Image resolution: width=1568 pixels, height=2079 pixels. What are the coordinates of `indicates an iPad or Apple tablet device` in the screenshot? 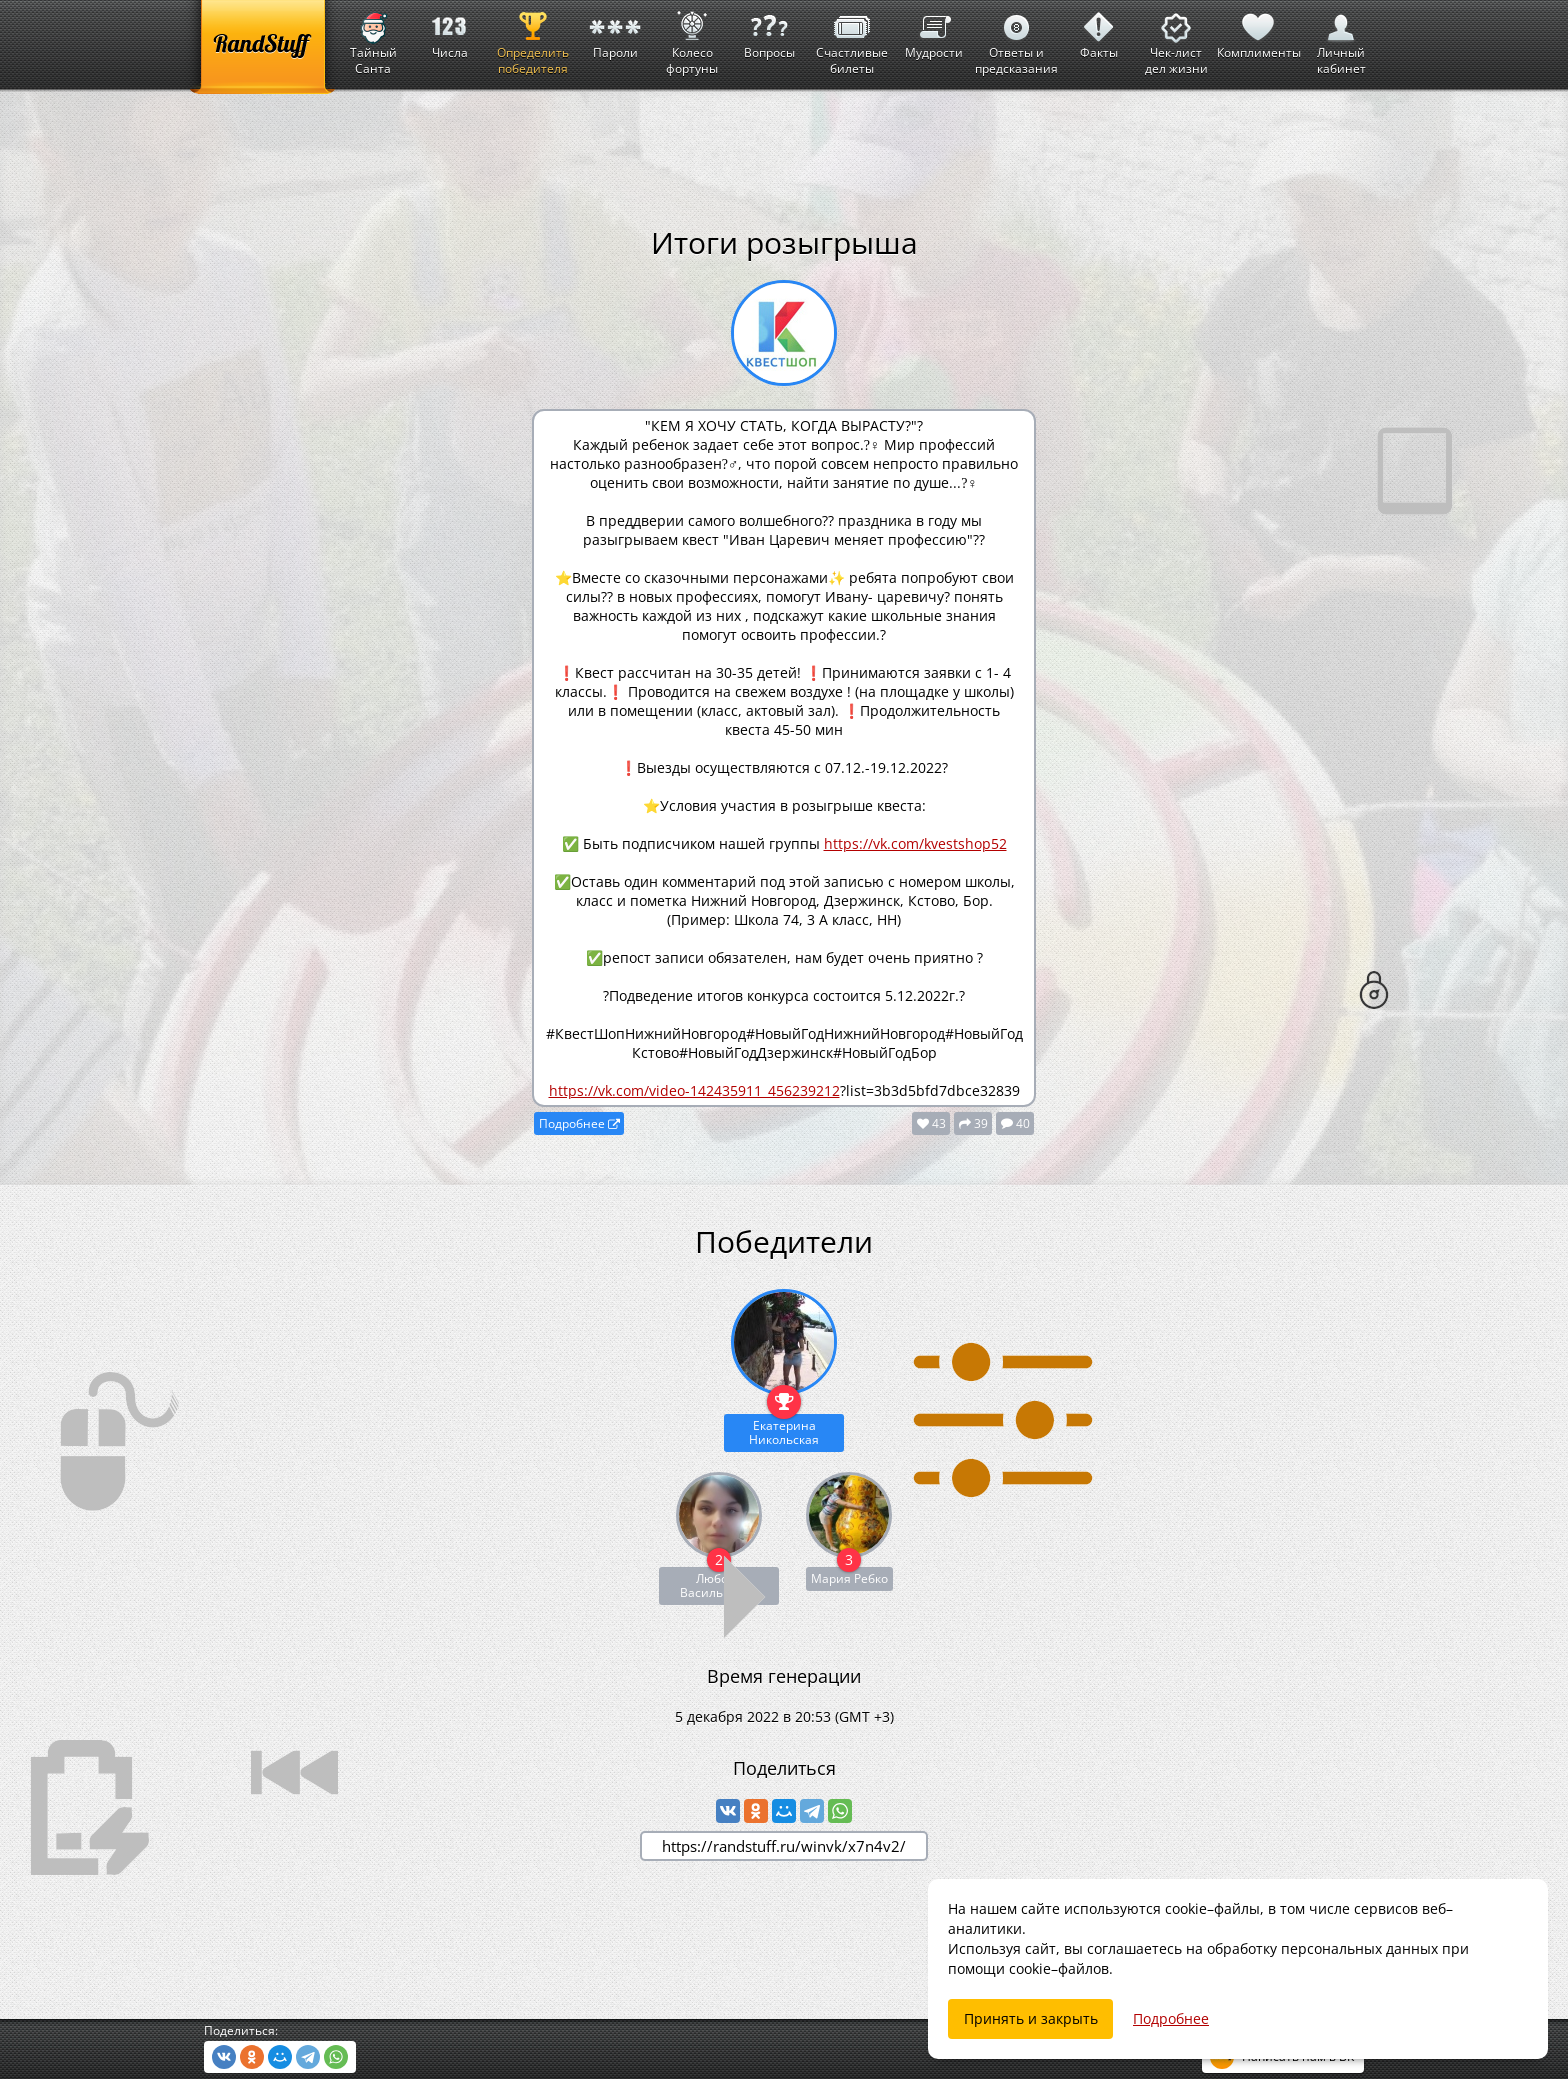 It's located at (1421, 471).